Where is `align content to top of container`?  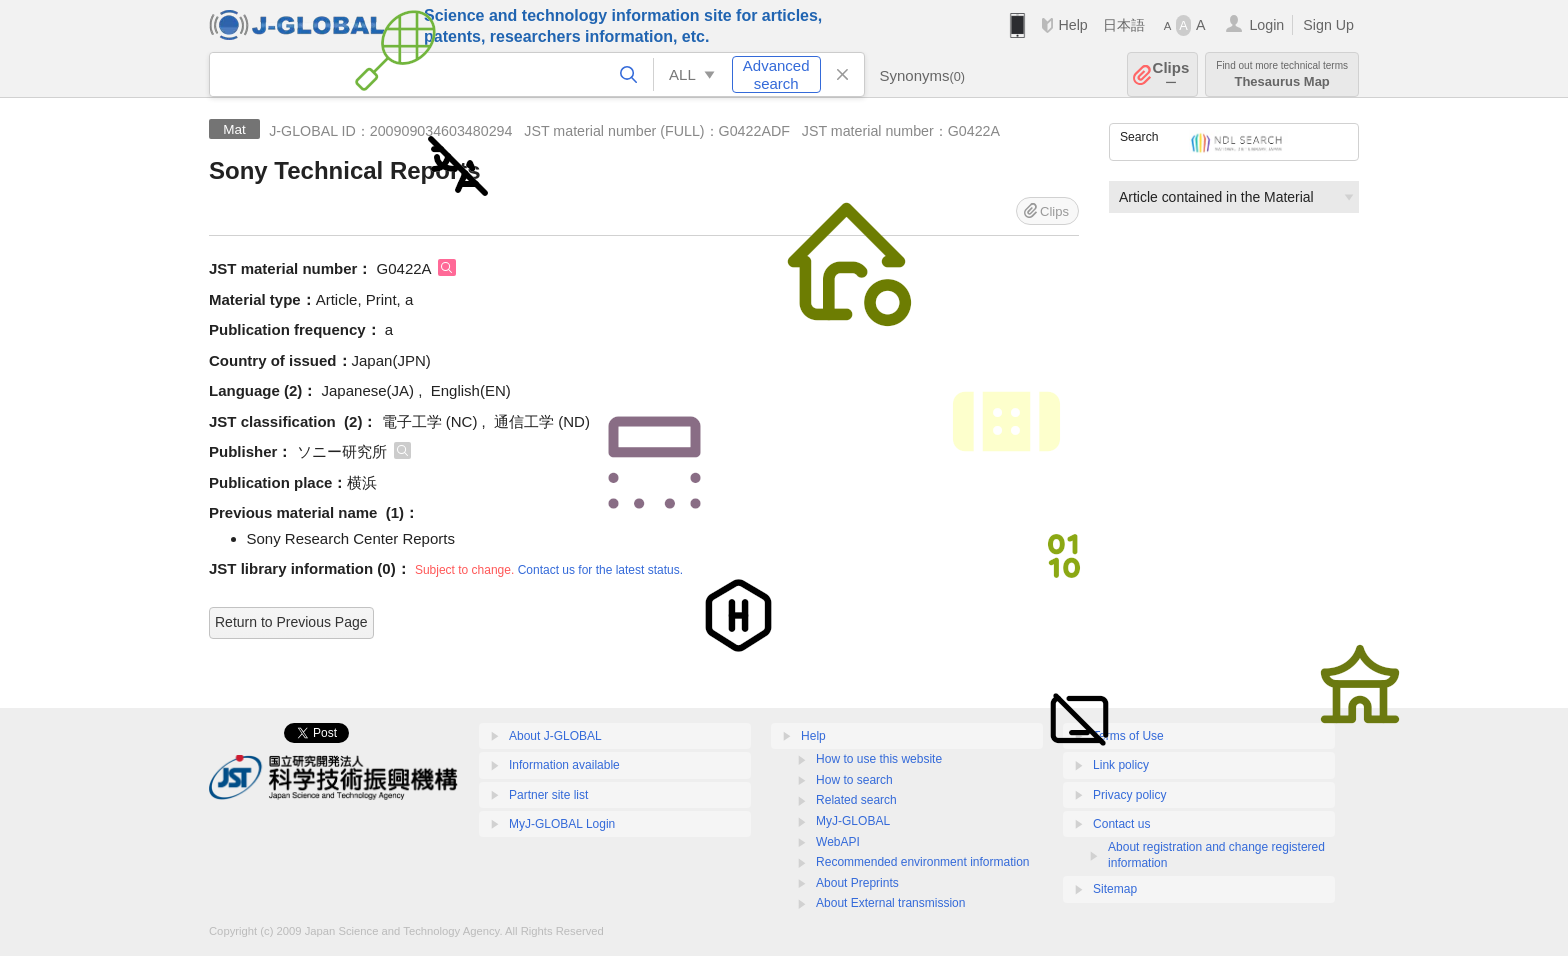
align content to top of container is located at coordinates (654, 462).